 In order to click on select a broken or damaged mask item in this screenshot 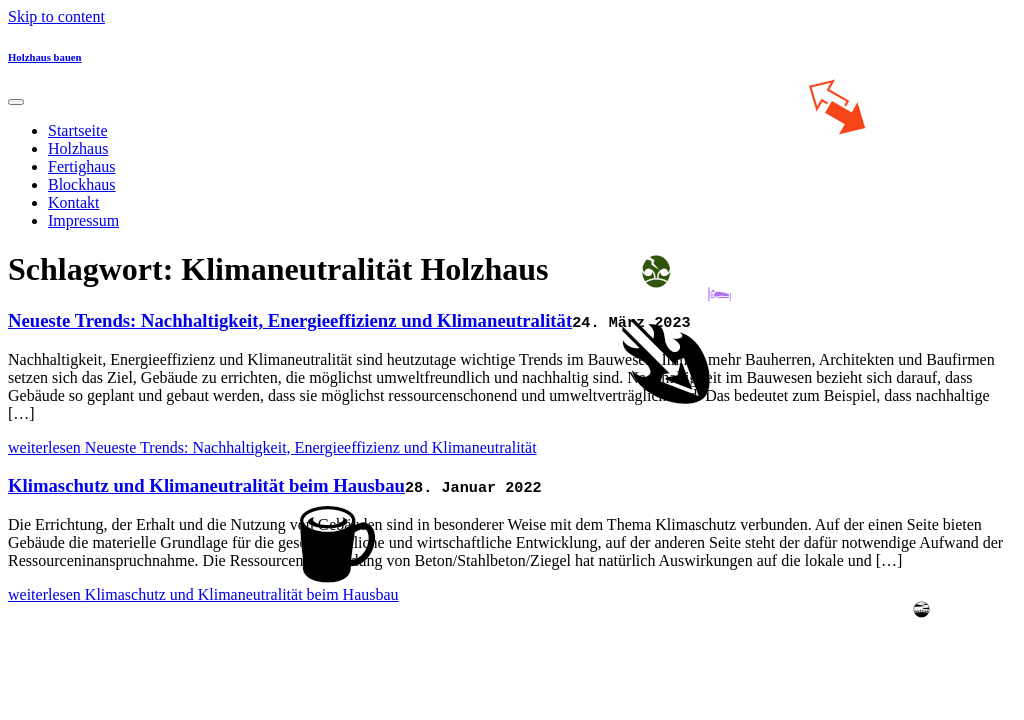, I will do `click(656, 271)`.